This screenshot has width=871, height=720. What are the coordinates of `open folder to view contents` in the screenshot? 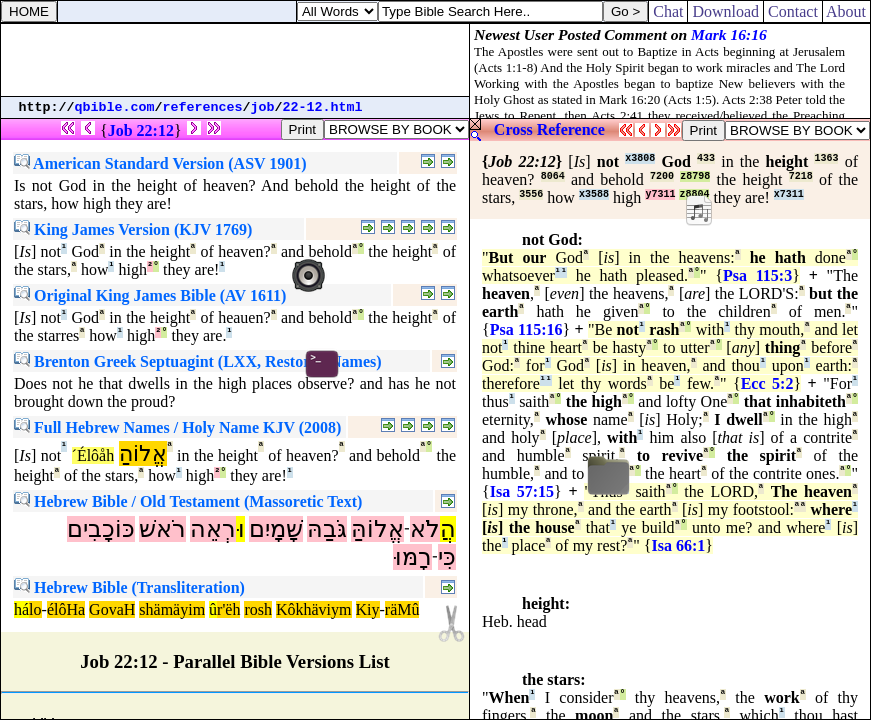 It's located at (608, 475).